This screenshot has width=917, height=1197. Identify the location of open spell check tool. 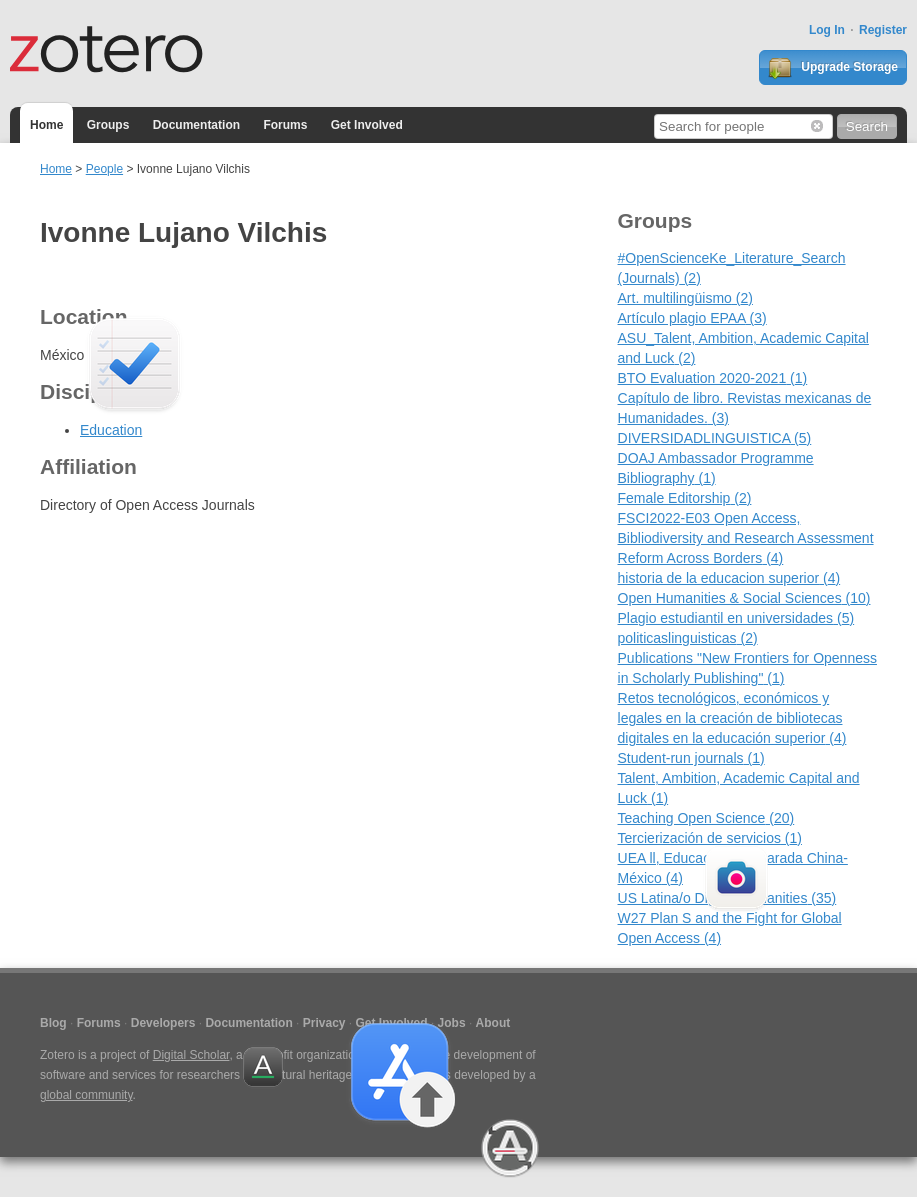
(263, 1067).